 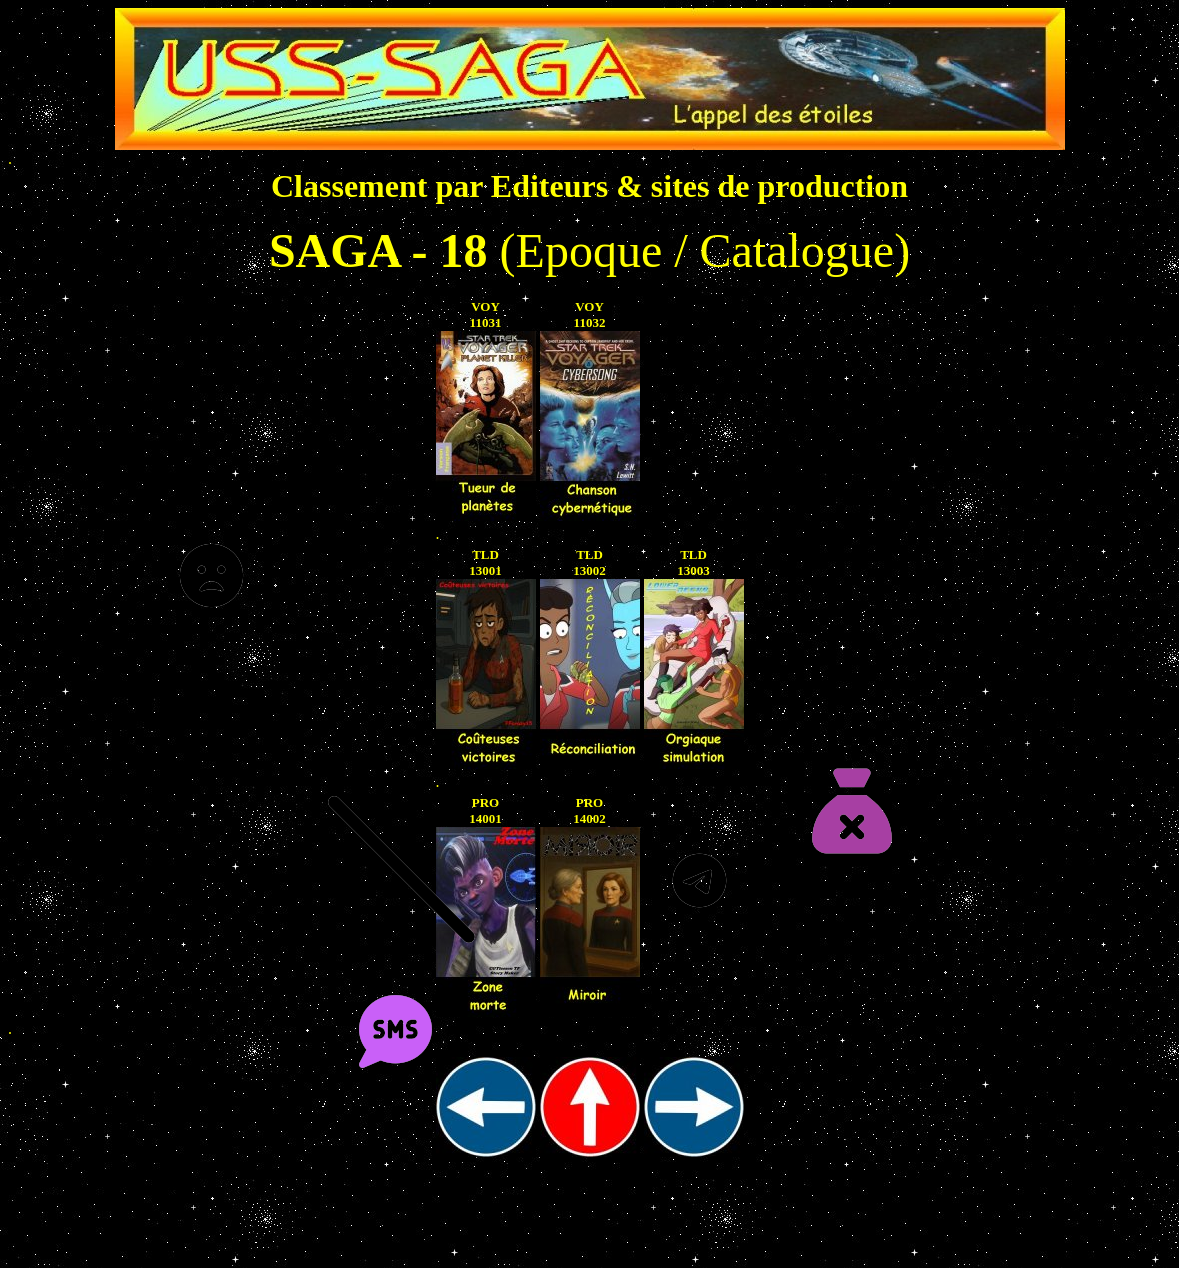 I want to click on send an SMS text message, so click(x=395, y=1031).